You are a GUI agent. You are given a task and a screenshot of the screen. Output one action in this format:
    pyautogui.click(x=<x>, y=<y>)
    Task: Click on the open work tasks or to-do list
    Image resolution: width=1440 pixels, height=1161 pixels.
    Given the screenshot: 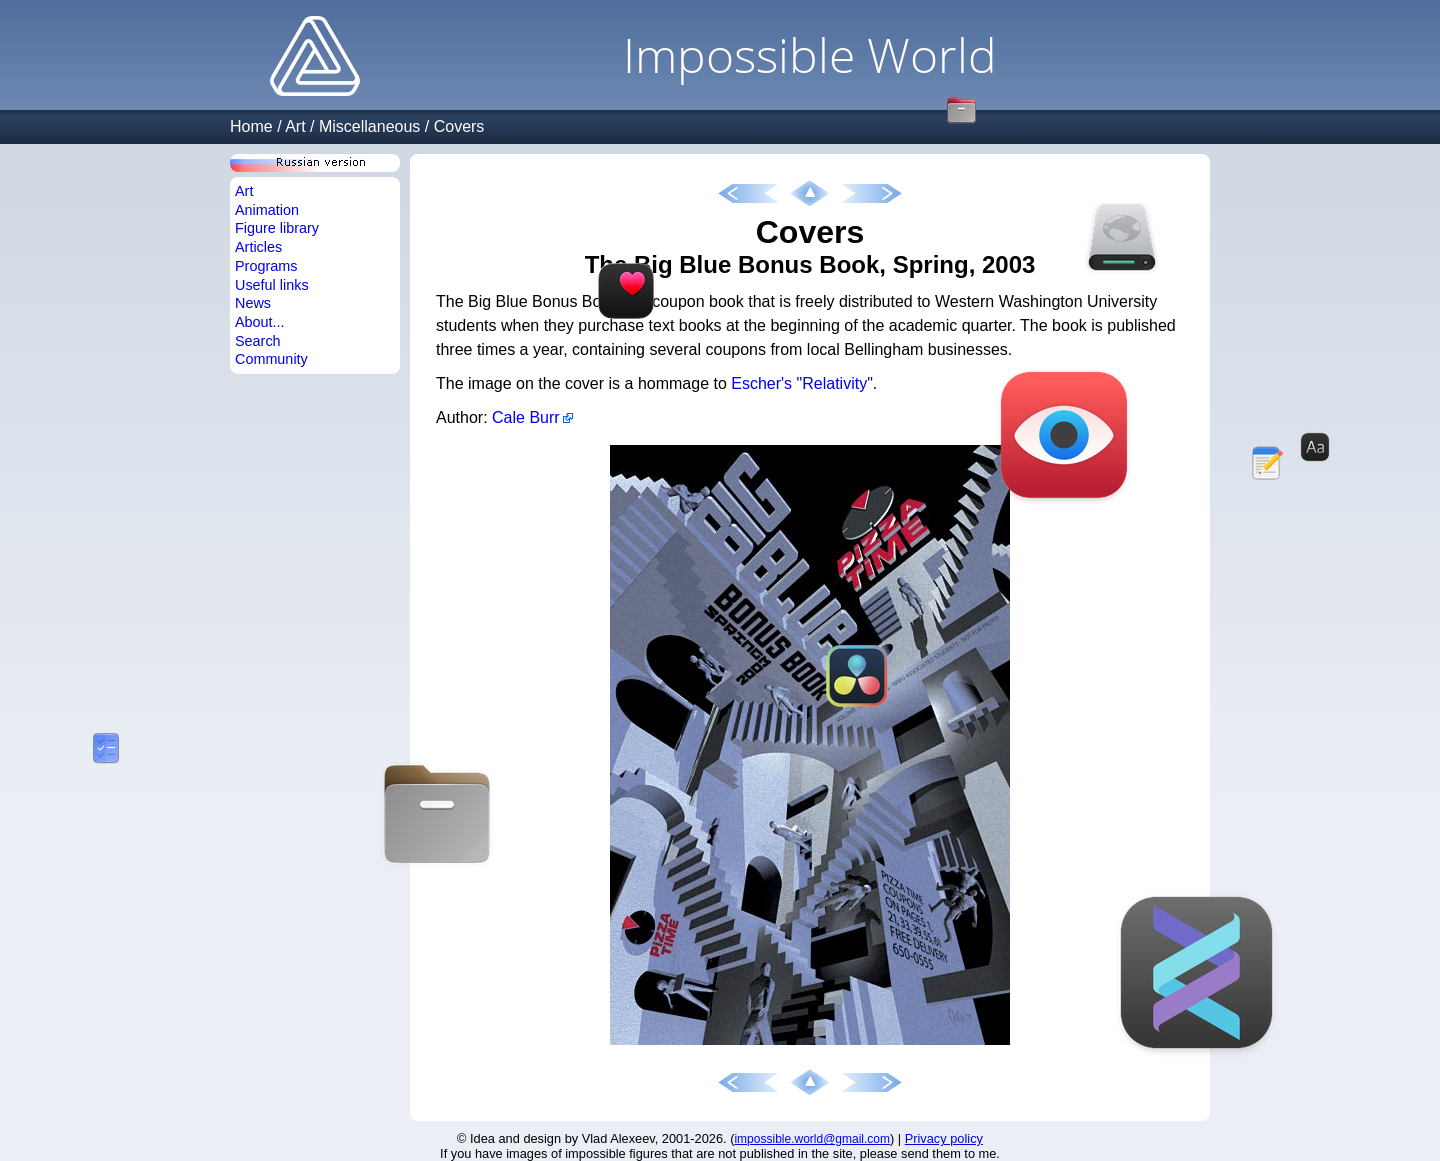 What is the action you would take?
    pyautogui.click(x=106, y=748)
    